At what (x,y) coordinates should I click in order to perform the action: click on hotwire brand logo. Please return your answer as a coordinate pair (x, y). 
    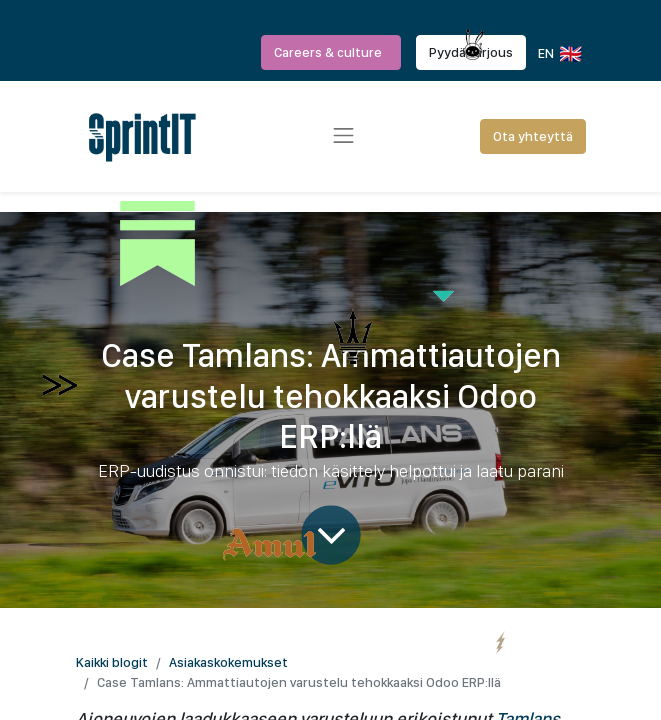
    Looking at the image, I should click on (500, 642).